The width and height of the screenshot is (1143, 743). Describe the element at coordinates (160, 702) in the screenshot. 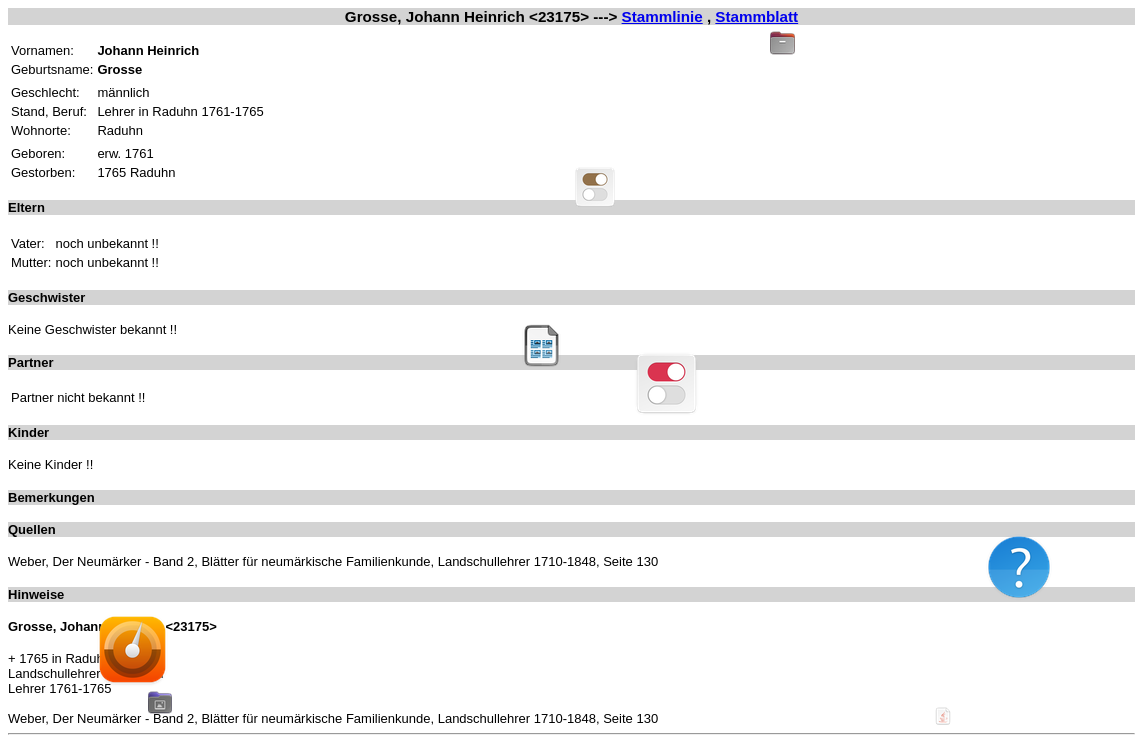

I see `open your pictures folder` at that location.